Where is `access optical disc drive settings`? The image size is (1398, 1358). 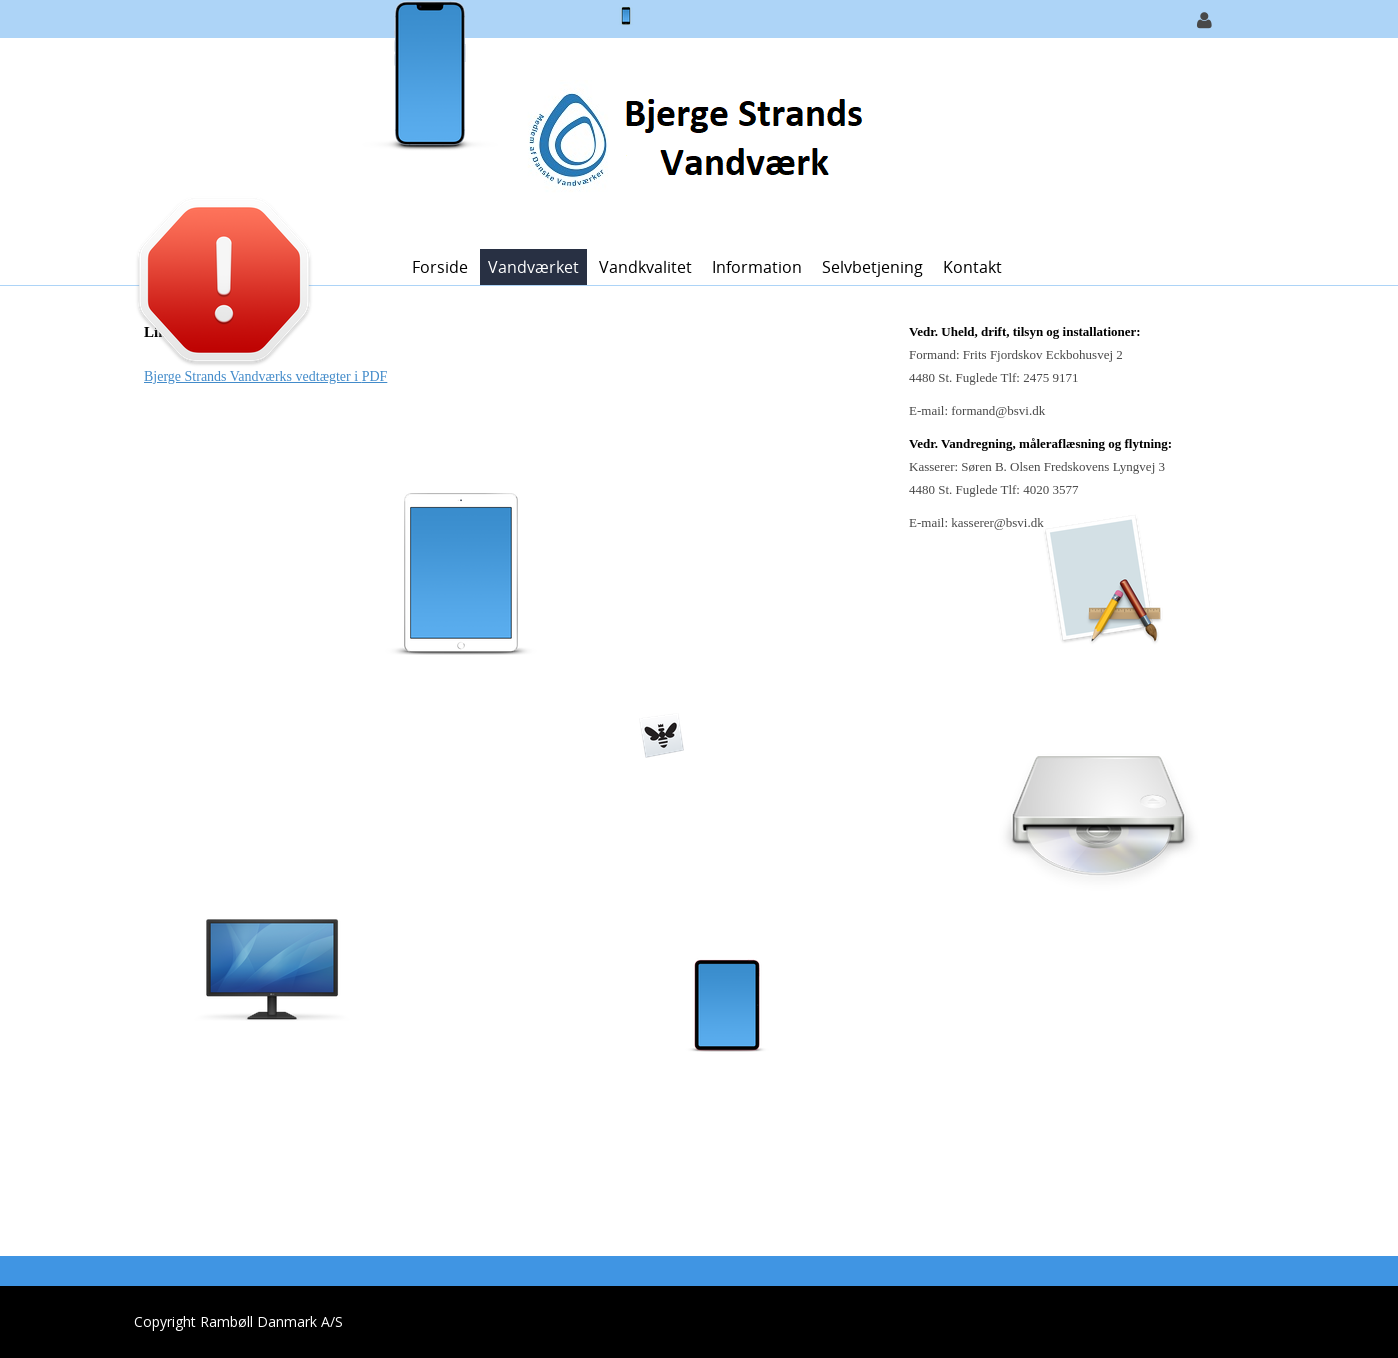
access optical disc drive settings is located at coordinates (1098, 808).